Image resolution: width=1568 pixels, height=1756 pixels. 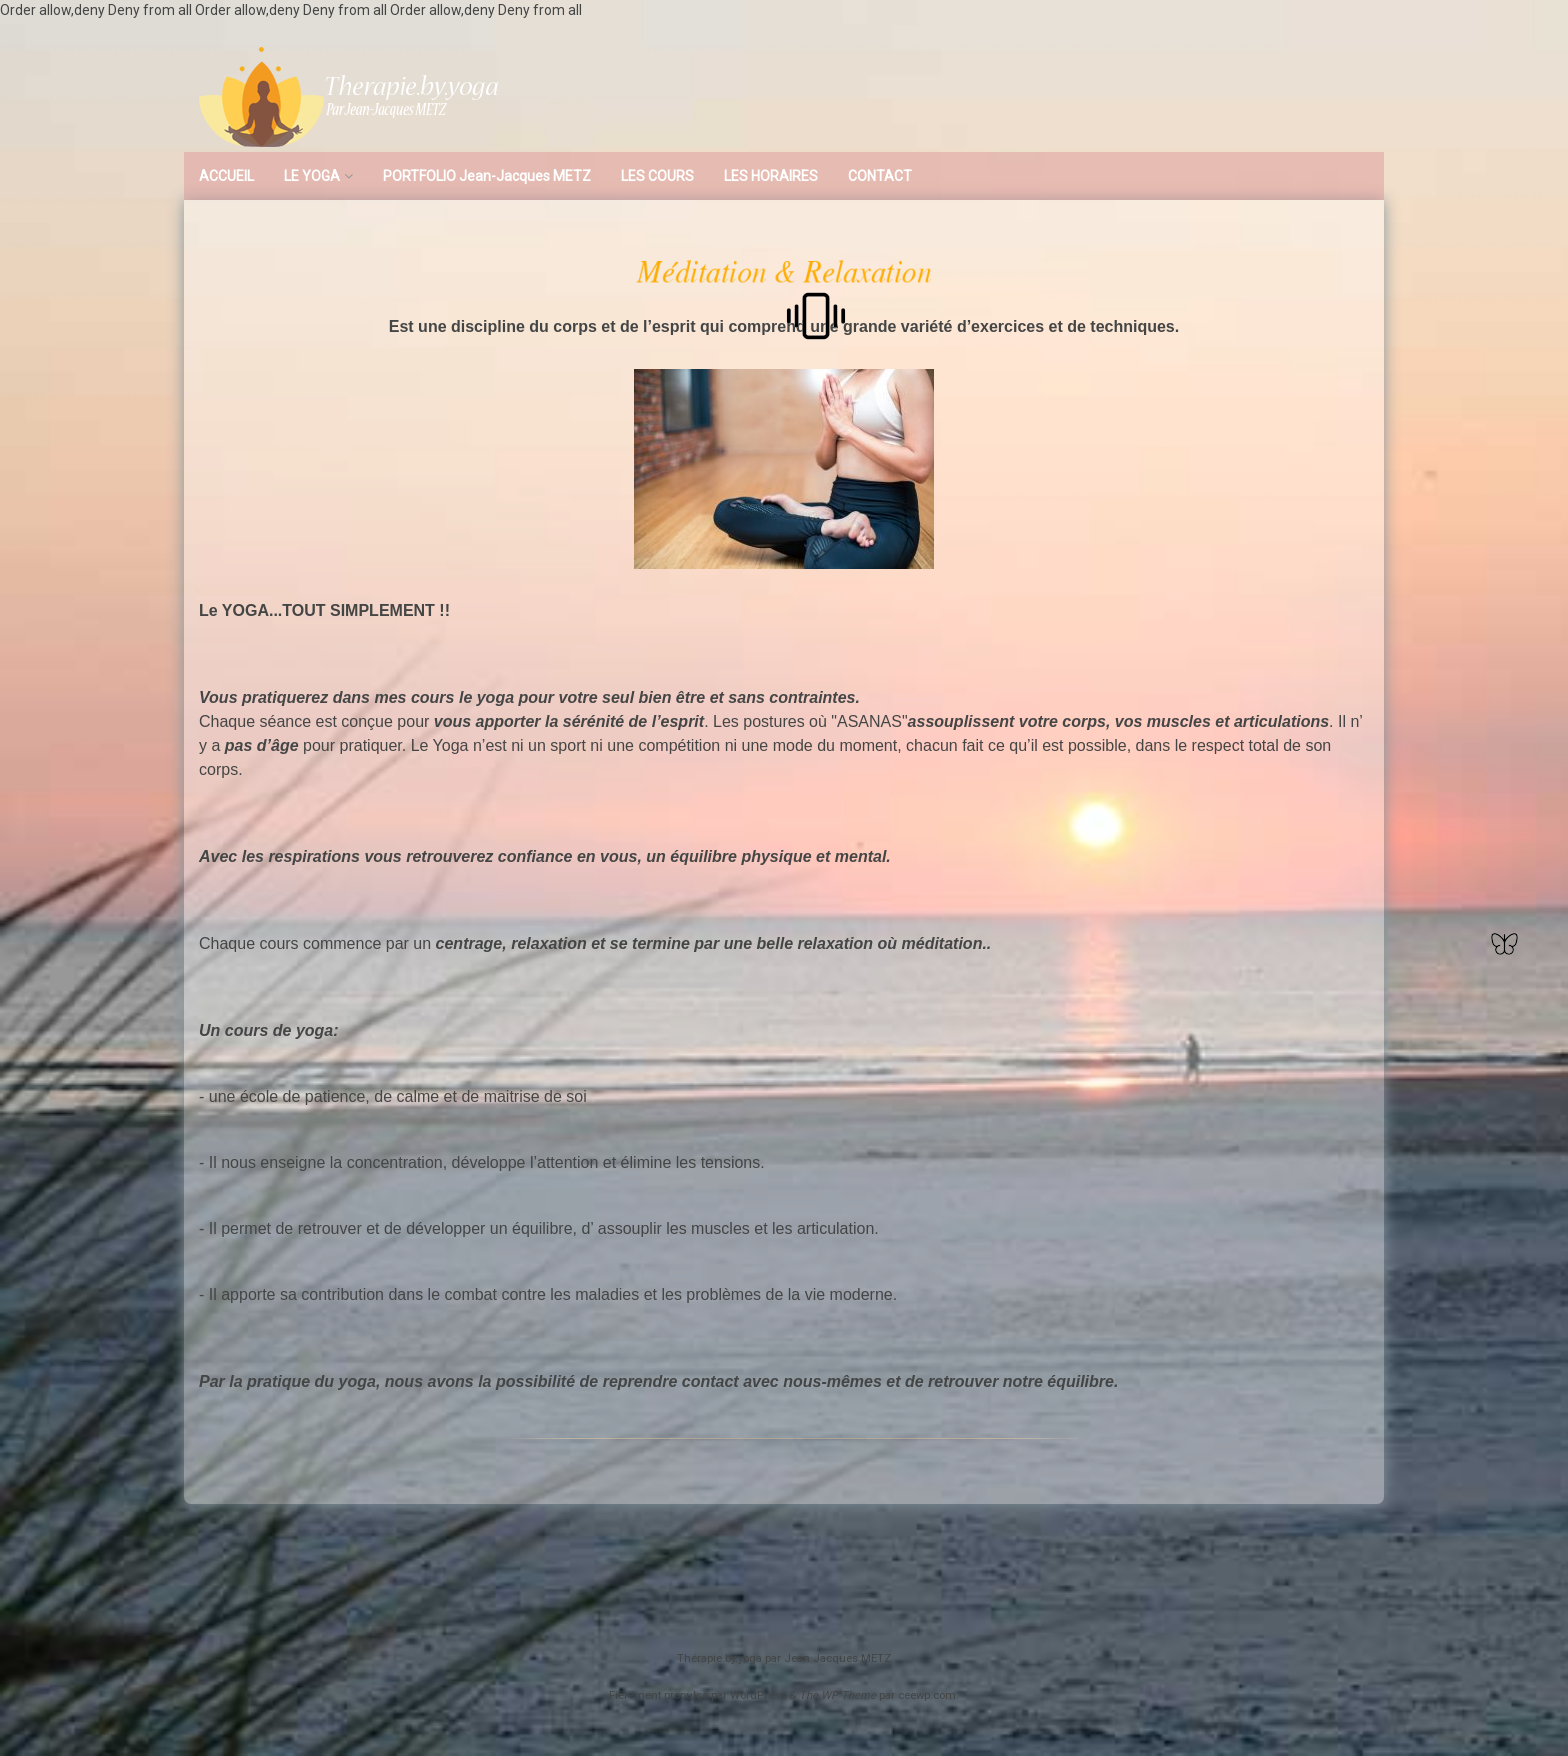 What do you see at coordinates (1504, 943) in the screenshot?
I see `indicates a lightweight or delicate mode` at bounding box center [1504, 943].